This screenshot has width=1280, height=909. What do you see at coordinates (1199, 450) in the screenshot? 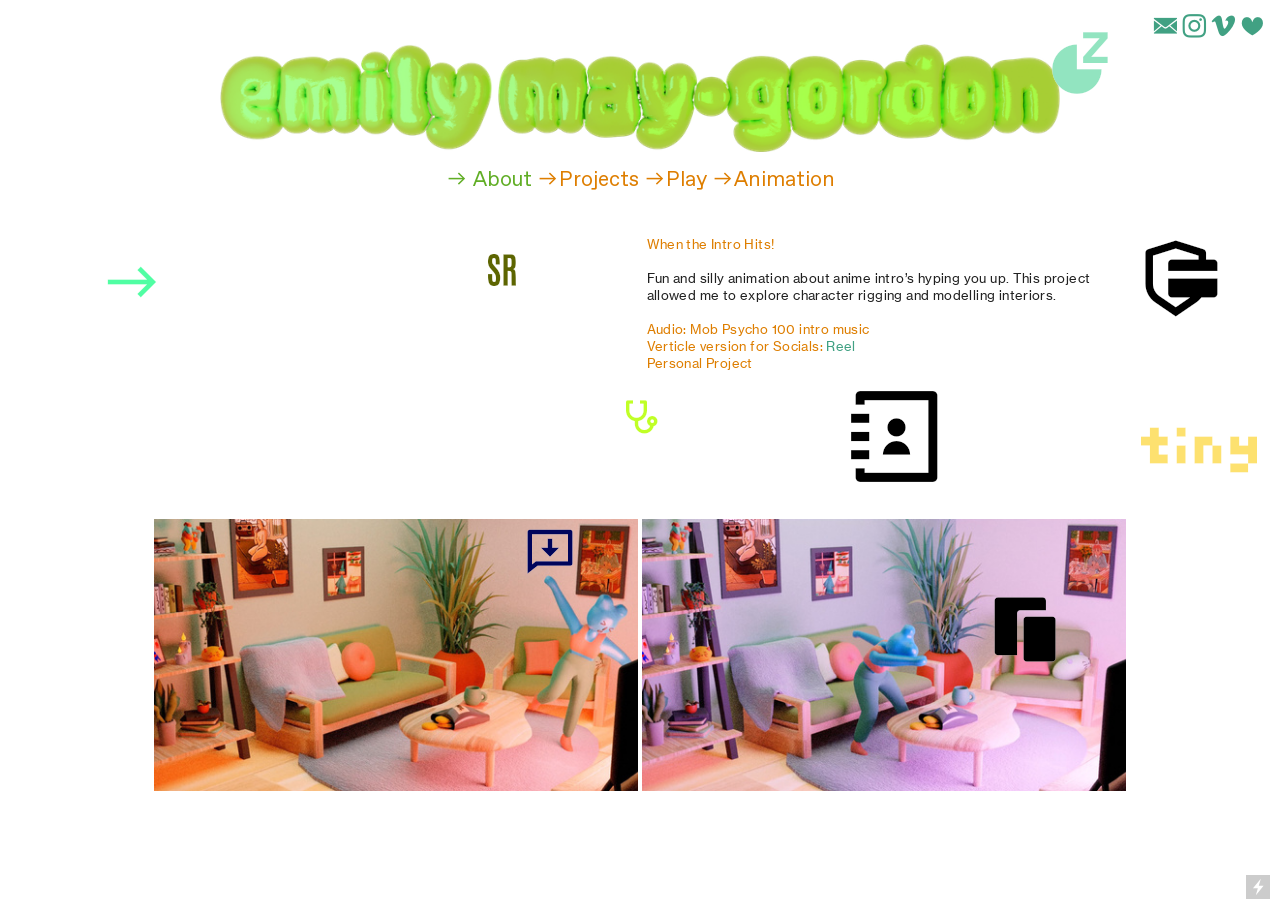
I see `tinygrad logo` at bounding box center [1199, 450].